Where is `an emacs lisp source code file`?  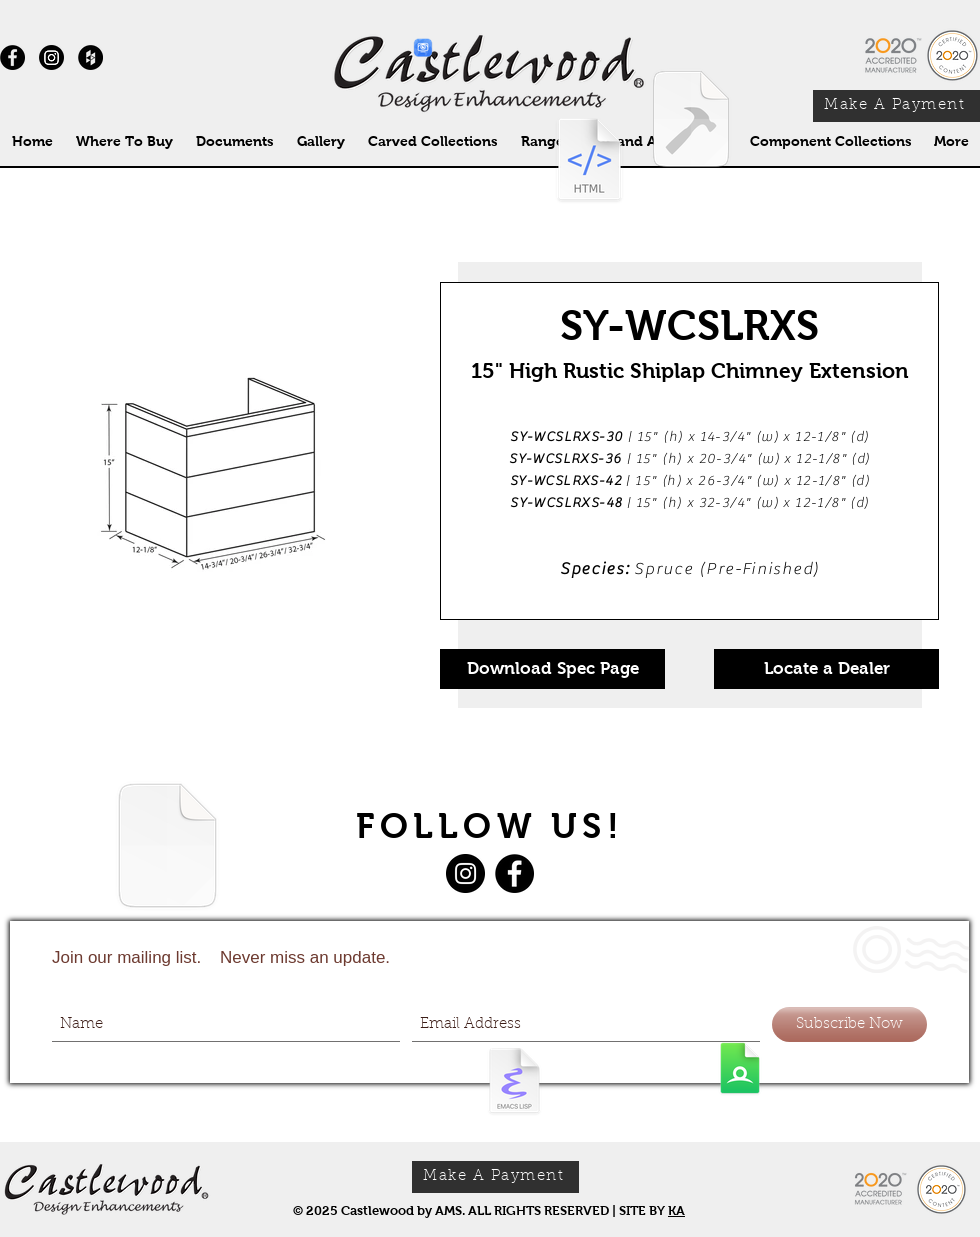 an emacs lisp source code file is located at coordinates (514, 1081).